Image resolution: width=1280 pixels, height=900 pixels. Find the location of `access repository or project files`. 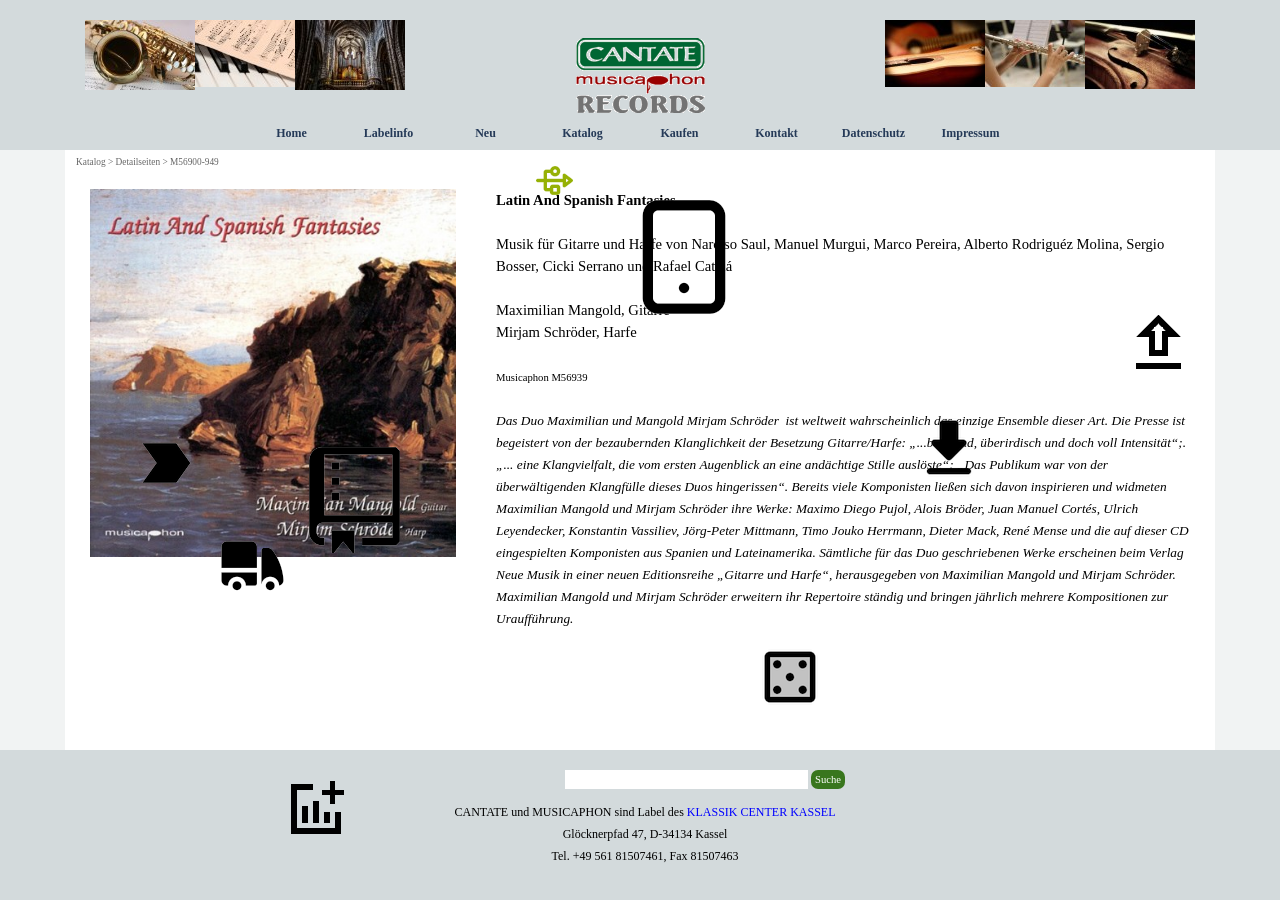

access repository or project files is located at coordinates (354, 492).